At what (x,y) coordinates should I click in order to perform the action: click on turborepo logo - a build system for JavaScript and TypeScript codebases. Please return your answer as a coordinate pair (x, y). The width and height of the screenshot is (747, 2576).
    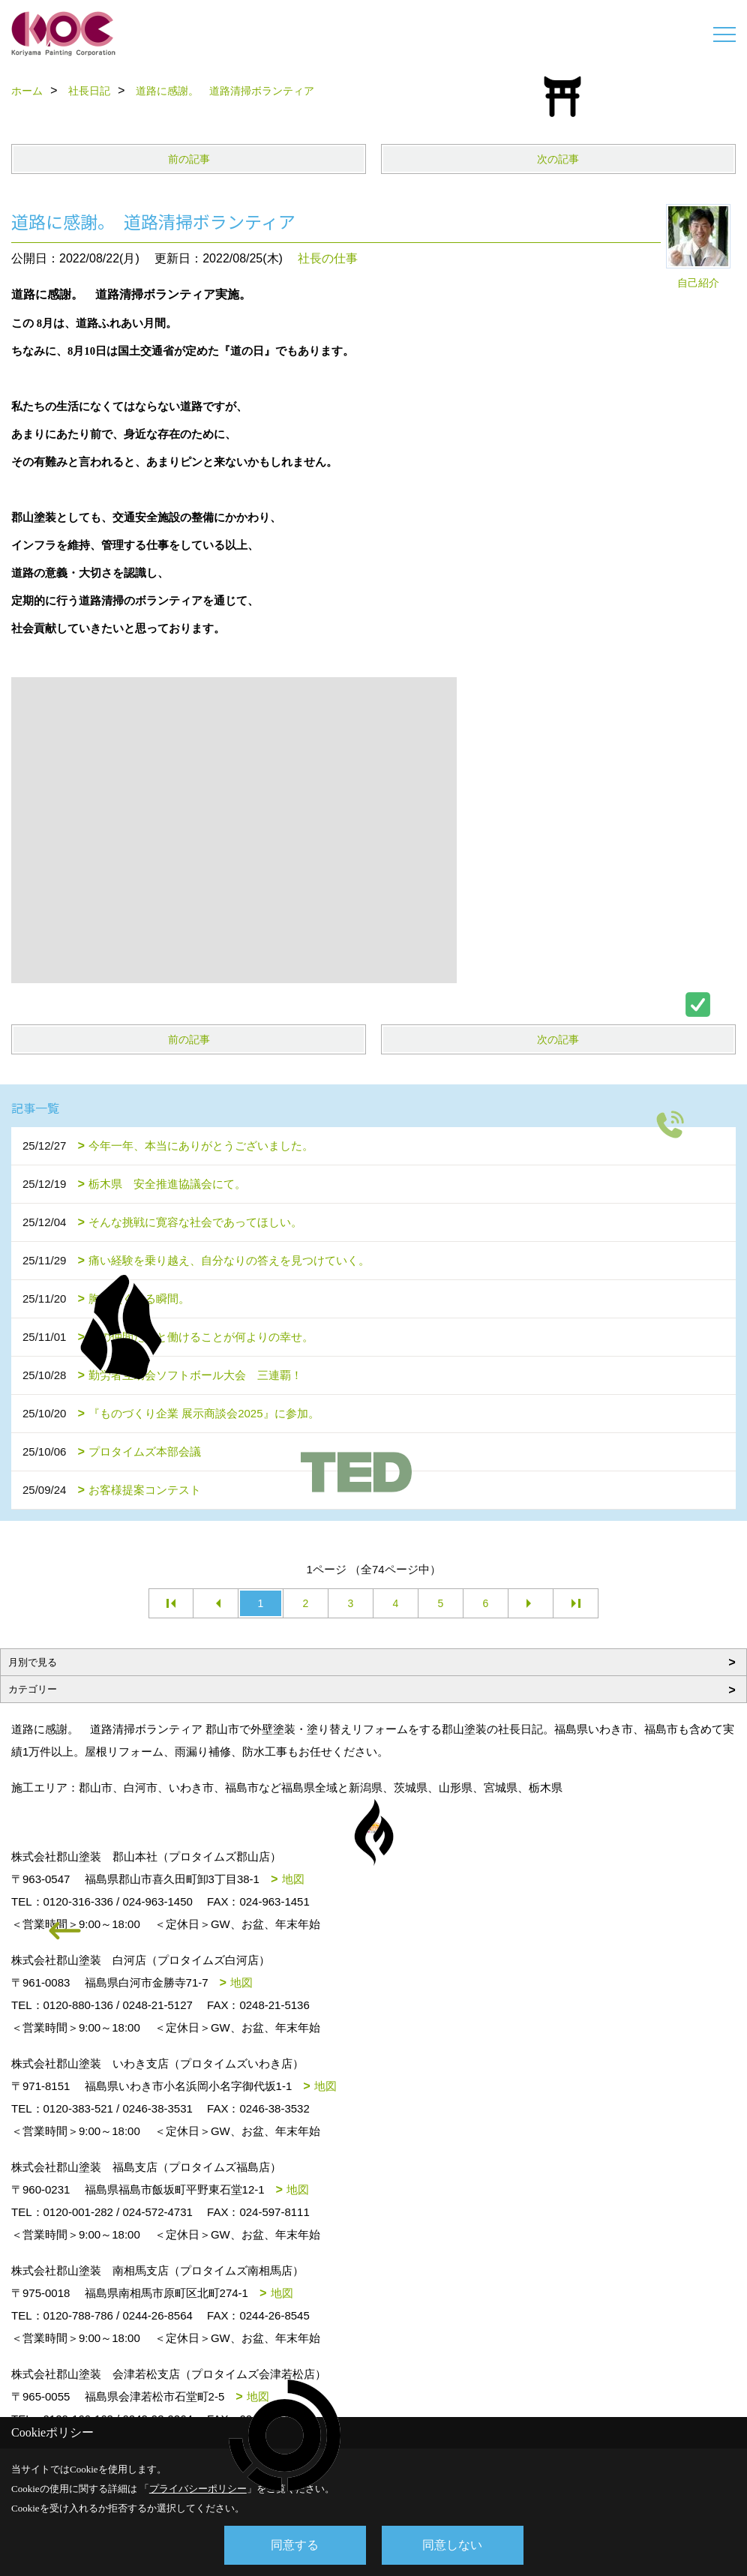
    Looking at the image, I should click on (284, 2435).